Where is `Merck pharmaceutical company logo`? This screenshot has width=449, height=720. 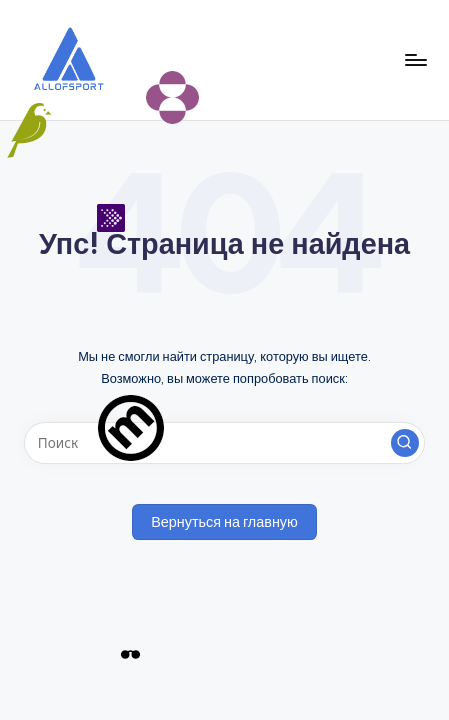
Merck pharmaceutical company logo is located at coordinates (172, 97).